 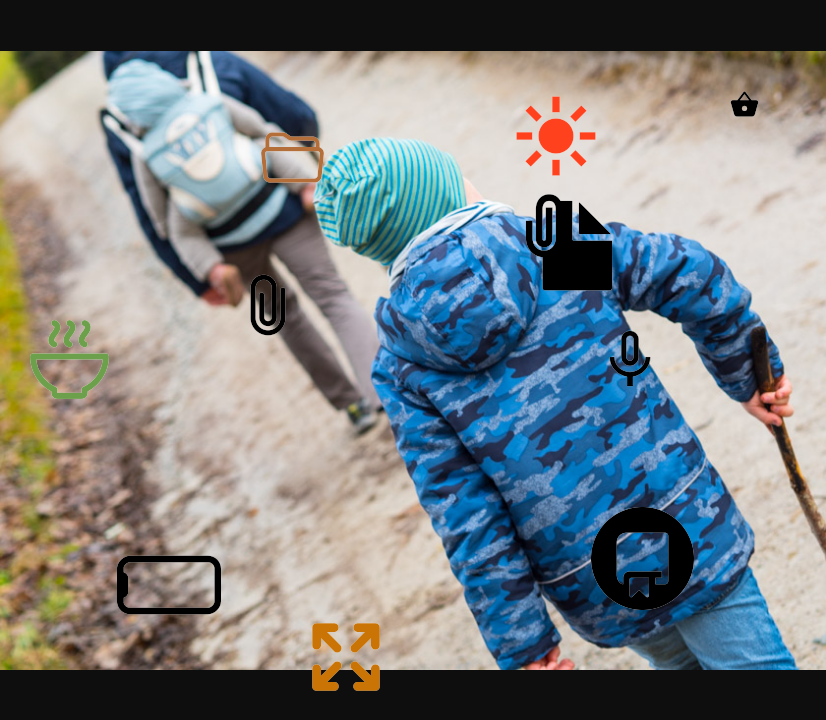 What do you see at coordinates (630, 357) in the screenshot?
I see `tap to use voice input` at bounding box center [630, 357].